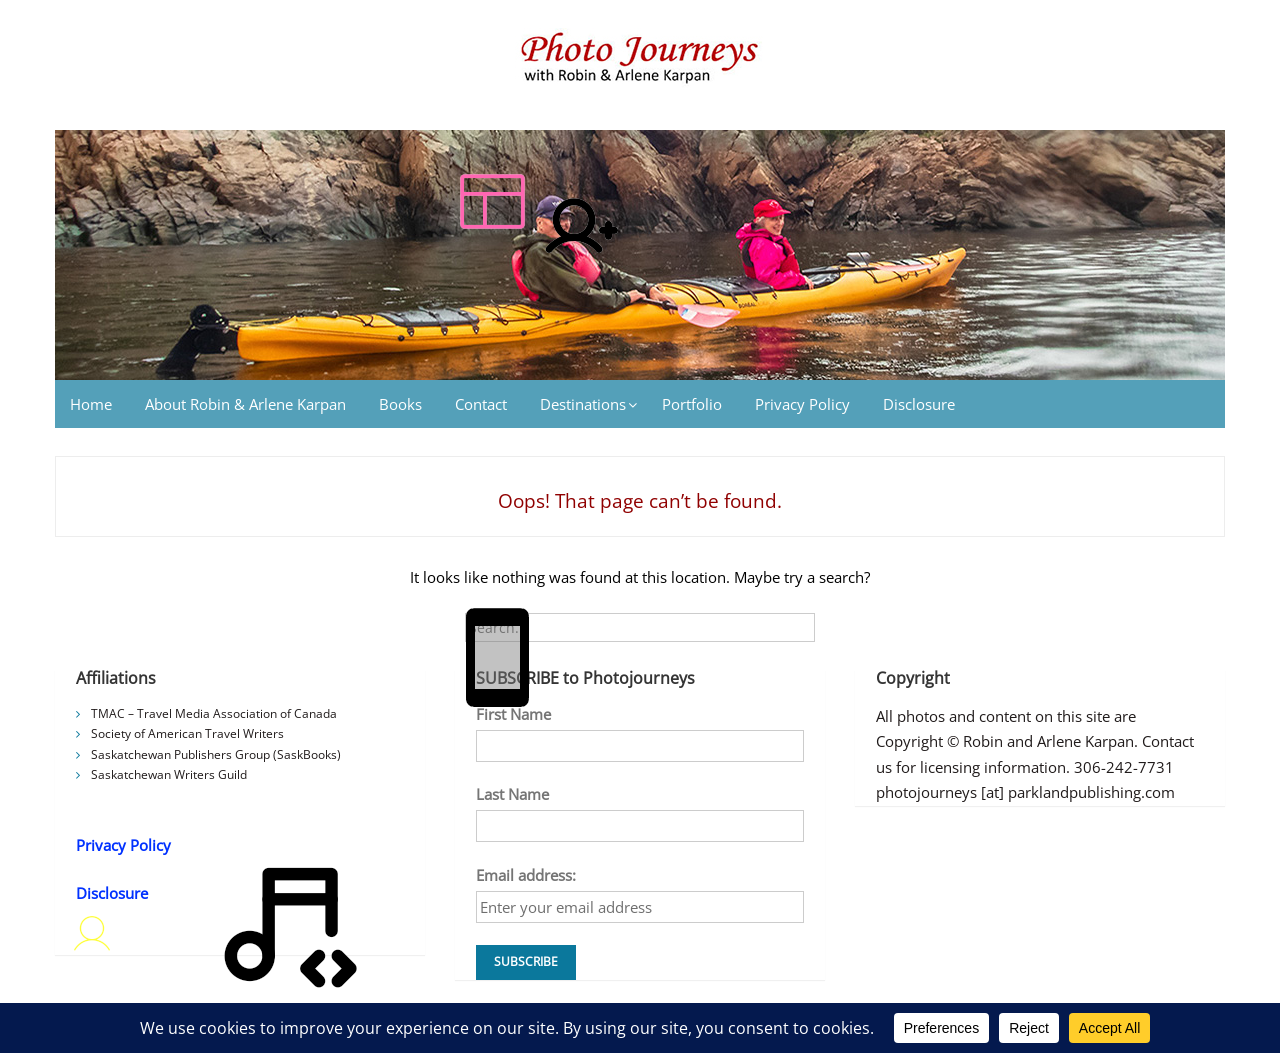  Describe the element at coordinates (287, 924) in the screenshot. I see `access music coding or audio development tools` at that location.